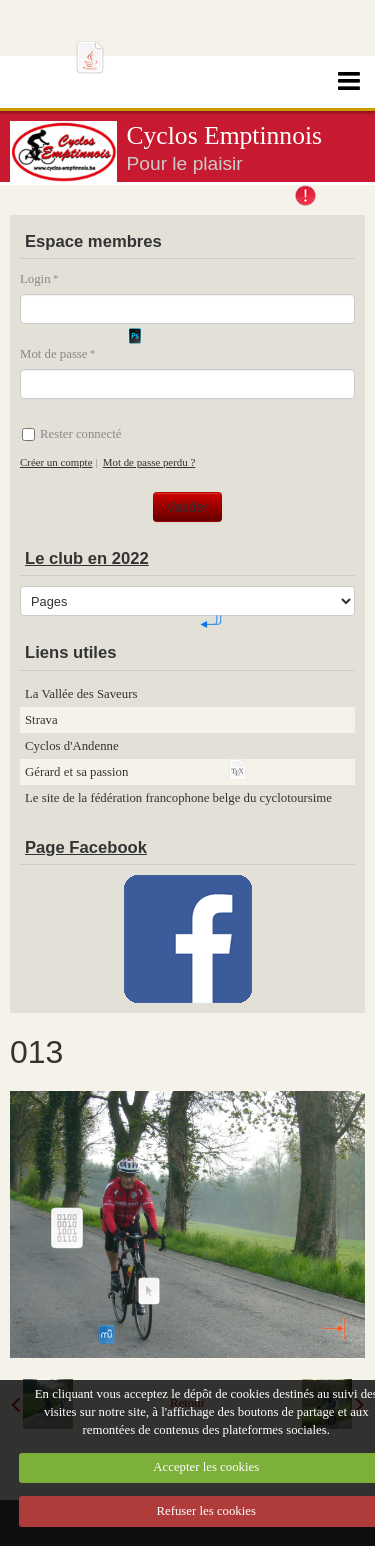  What do you see at coordinates (67, 1228) in the screenshot?
I see `indicates a binary or raw data file` at bounding box center [67, 1228].